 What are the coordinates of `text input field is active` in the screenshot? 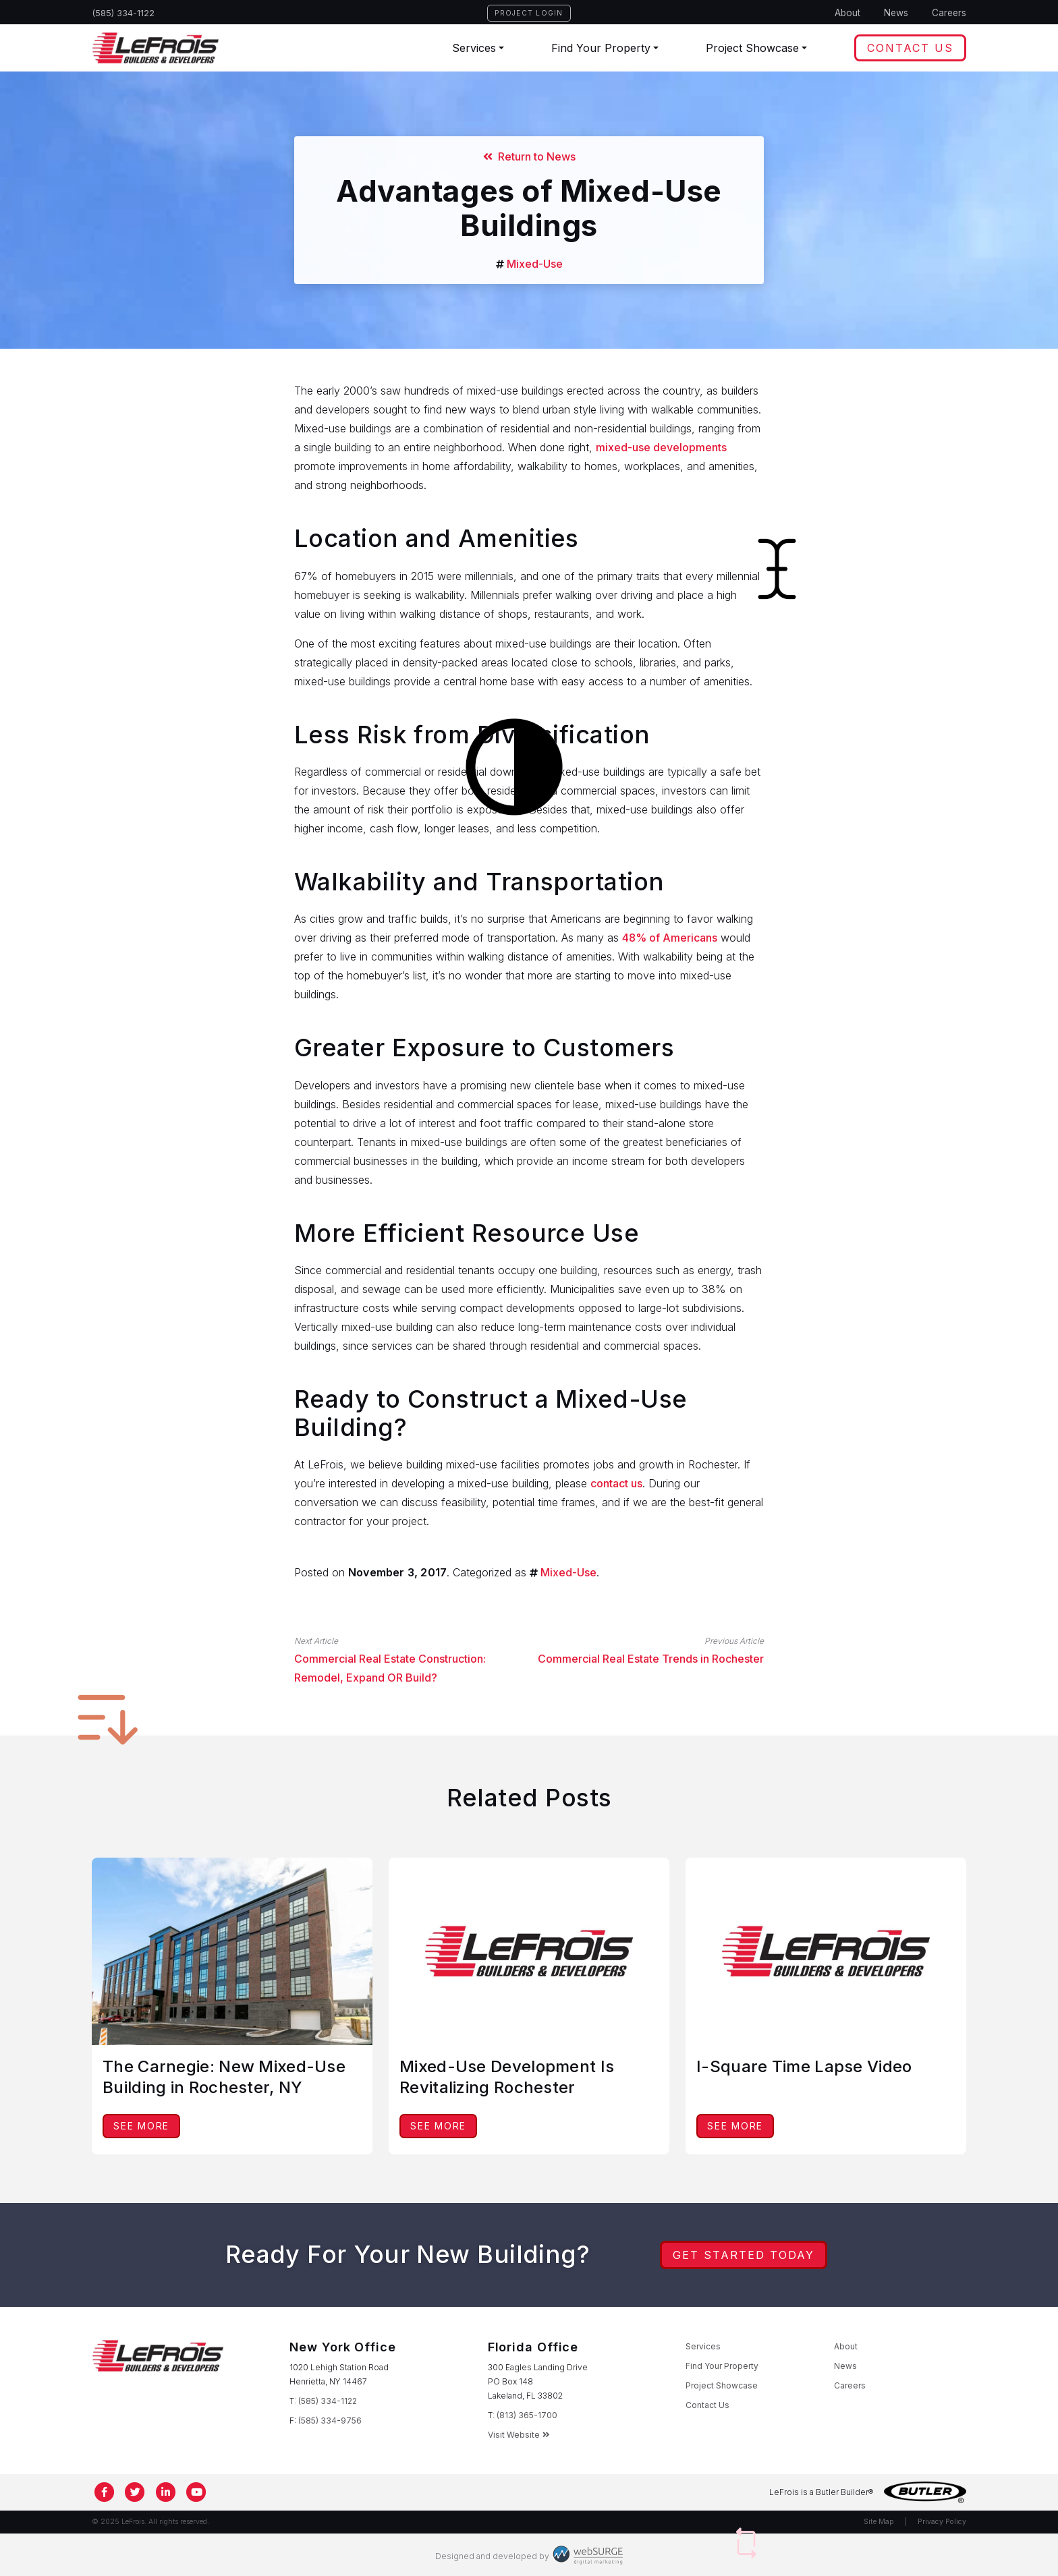 It's located at (777, 569).